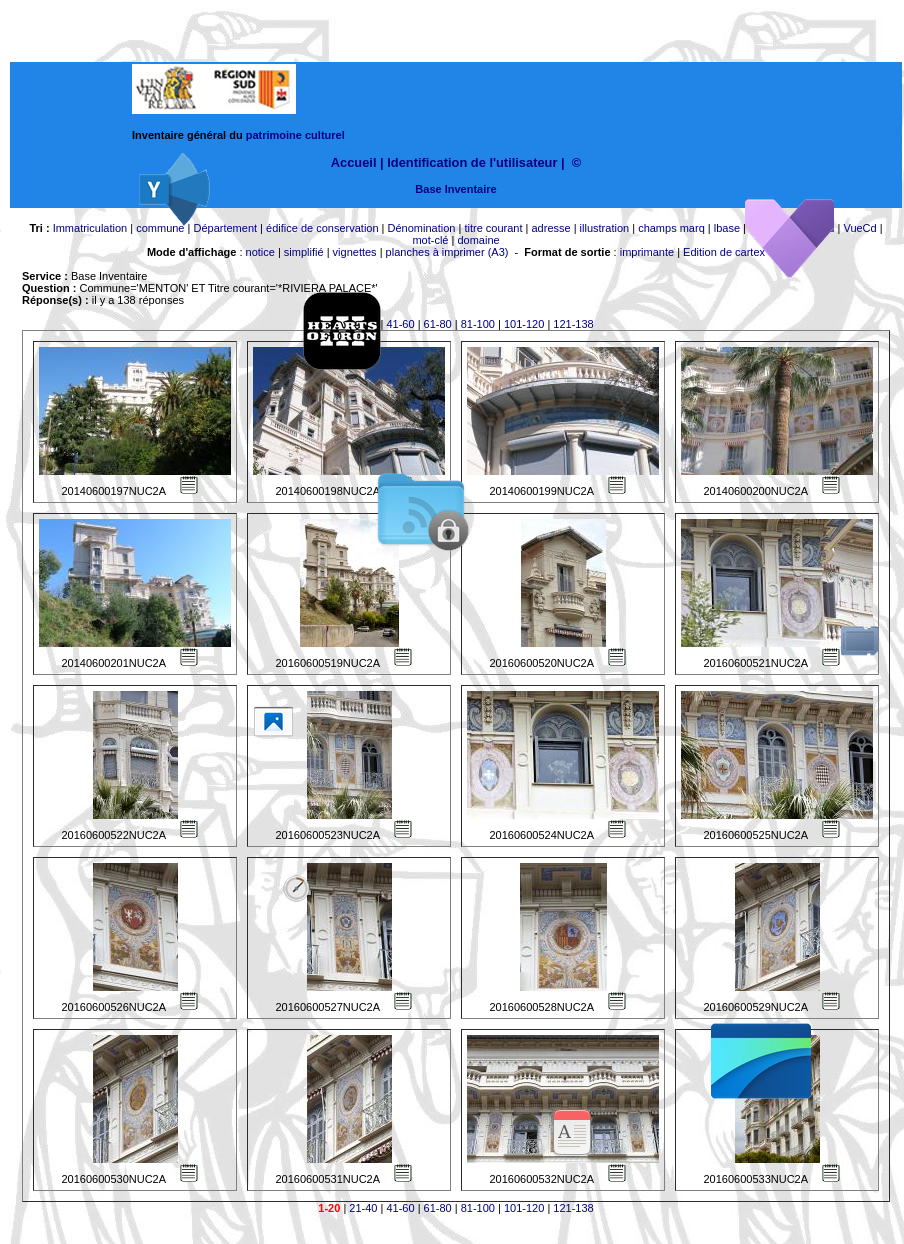  What do you see at coordinates (761, 1061) in the screenshot?
I see `launch microsoft edge webview runtime` at bounding box center [761, 1061].